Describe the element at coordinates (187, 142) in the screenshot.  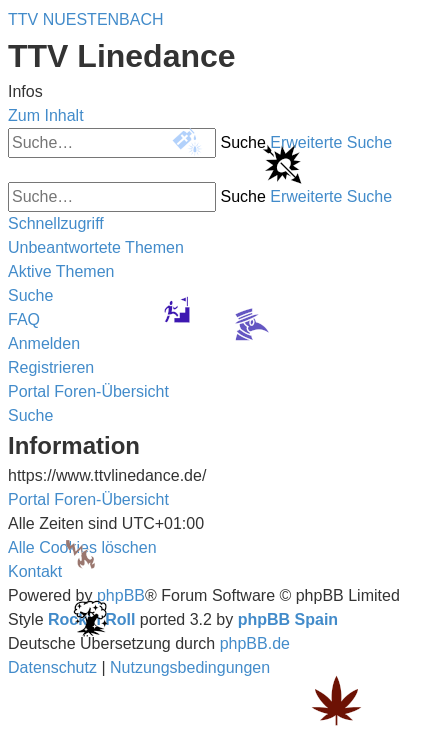
I see `use holy water item in game` at that location.